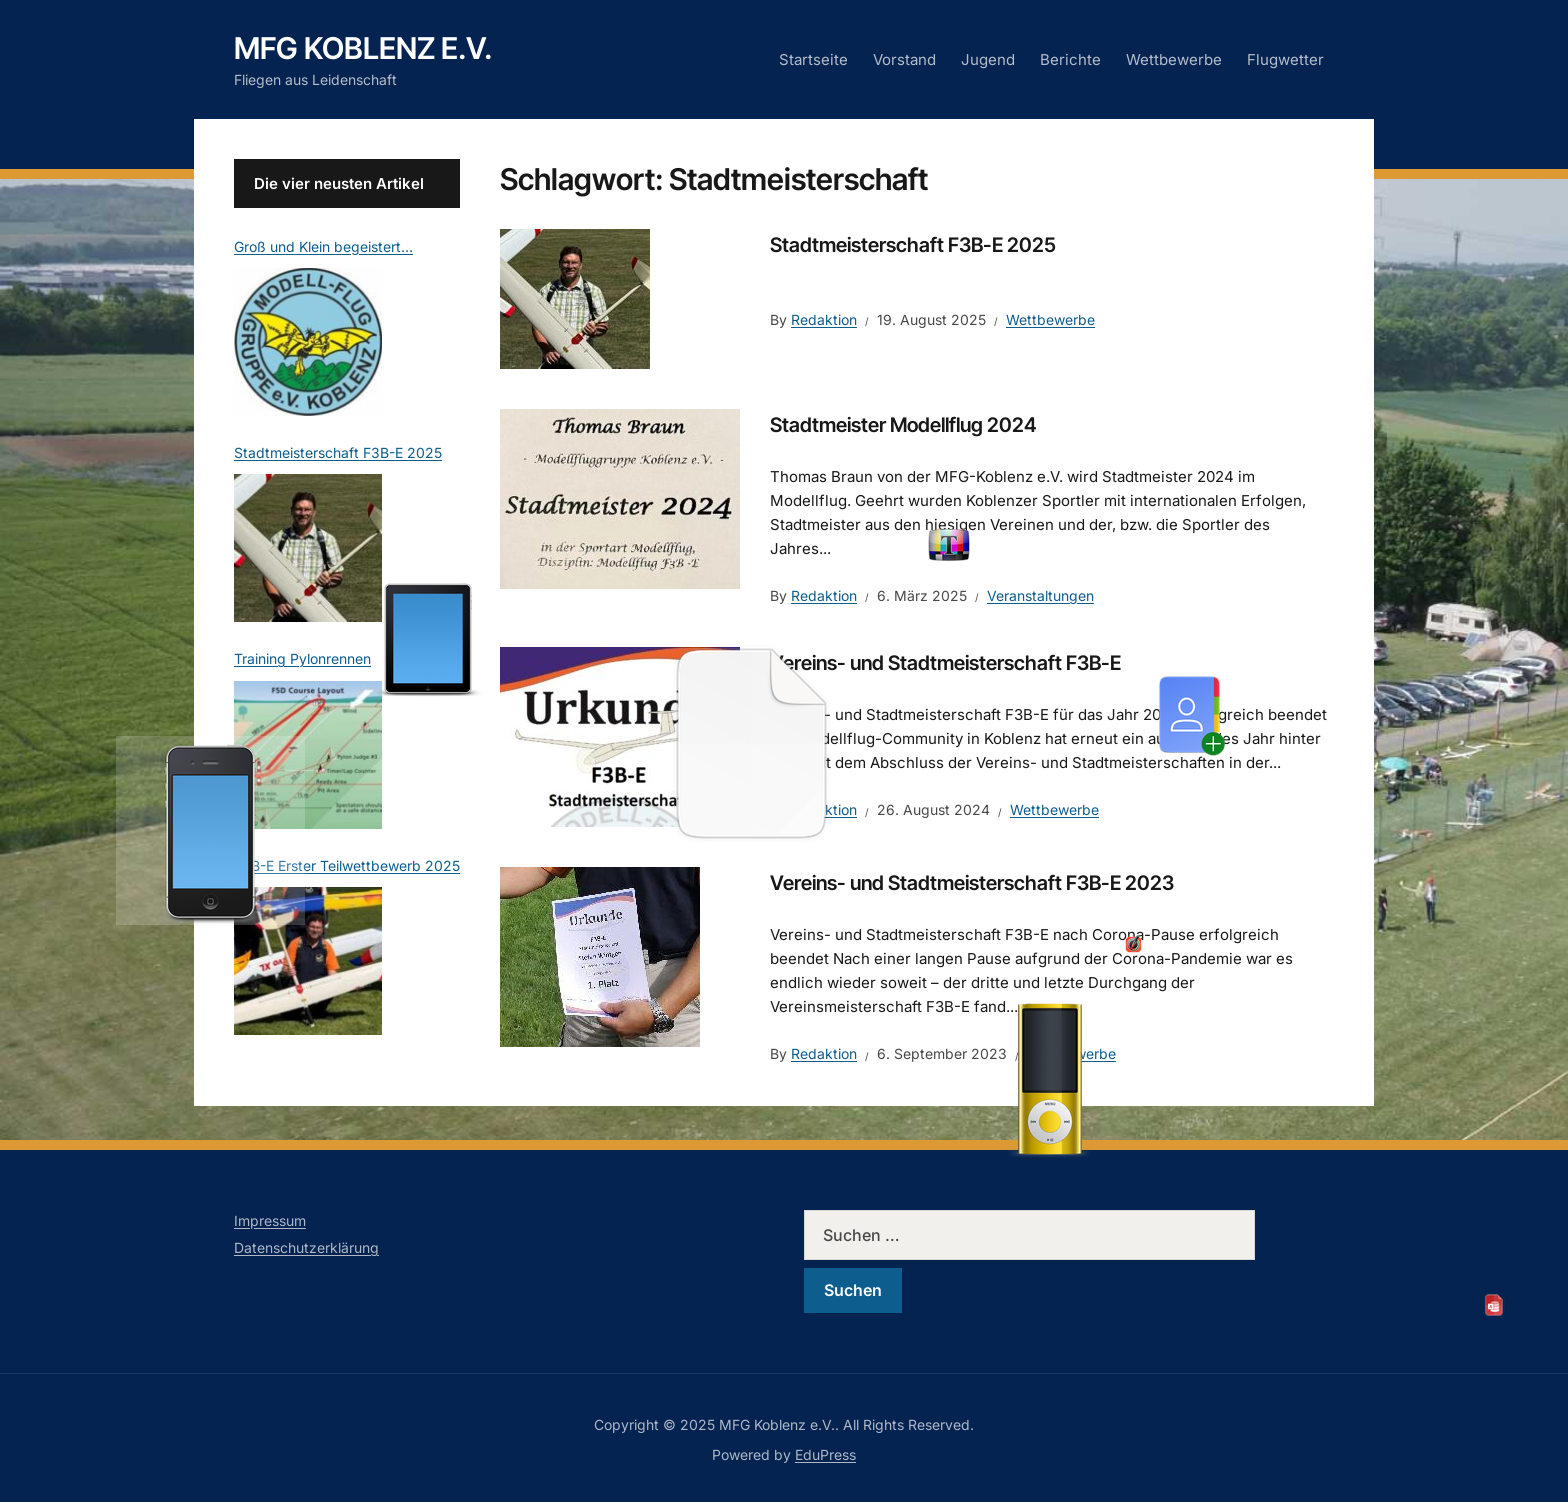 The image size is (1568, 1502). What do you see at coordinates (428, 639) in the screenshot?
I see `indicates a connected iPad device` at bounding box center [428, 639].